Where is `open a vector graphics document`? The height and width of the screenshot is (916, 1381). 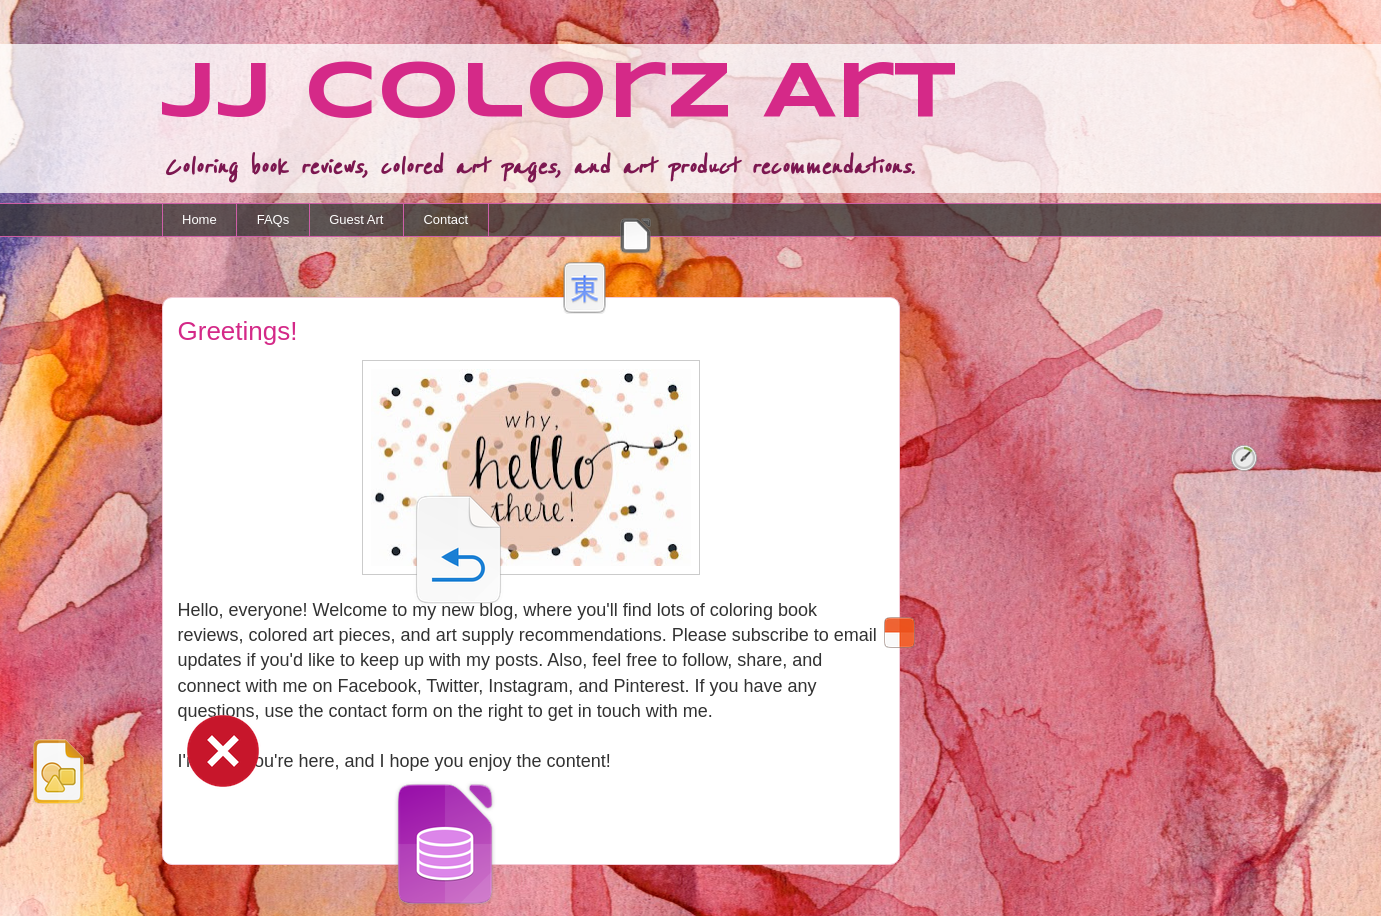
open a vector graphics document is located at coordinates (58, 771).